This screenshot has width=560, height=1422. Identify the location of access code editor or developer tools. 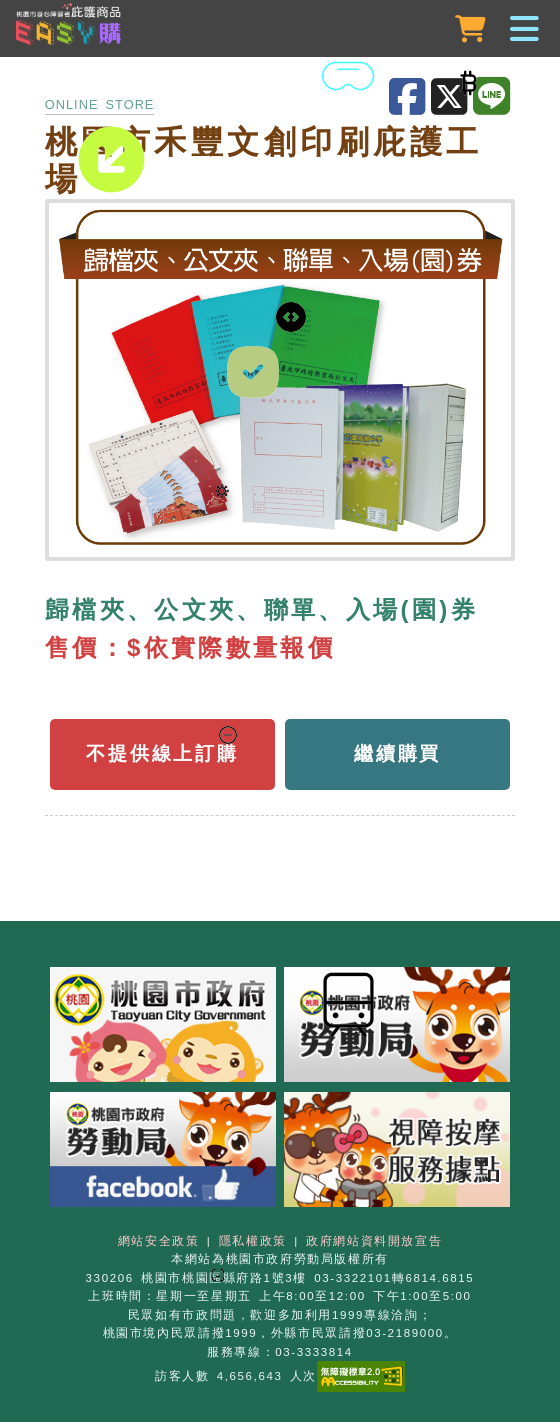
(291, 317).